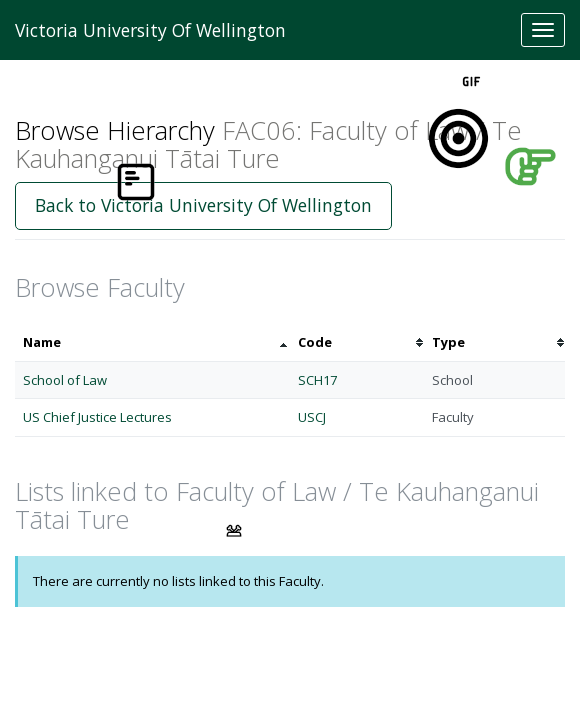 This screenshot has width=580, height=720. Describe the element at coordinates (234, 530) in the screenshot. I see `access pet feeding schedule` at that location.